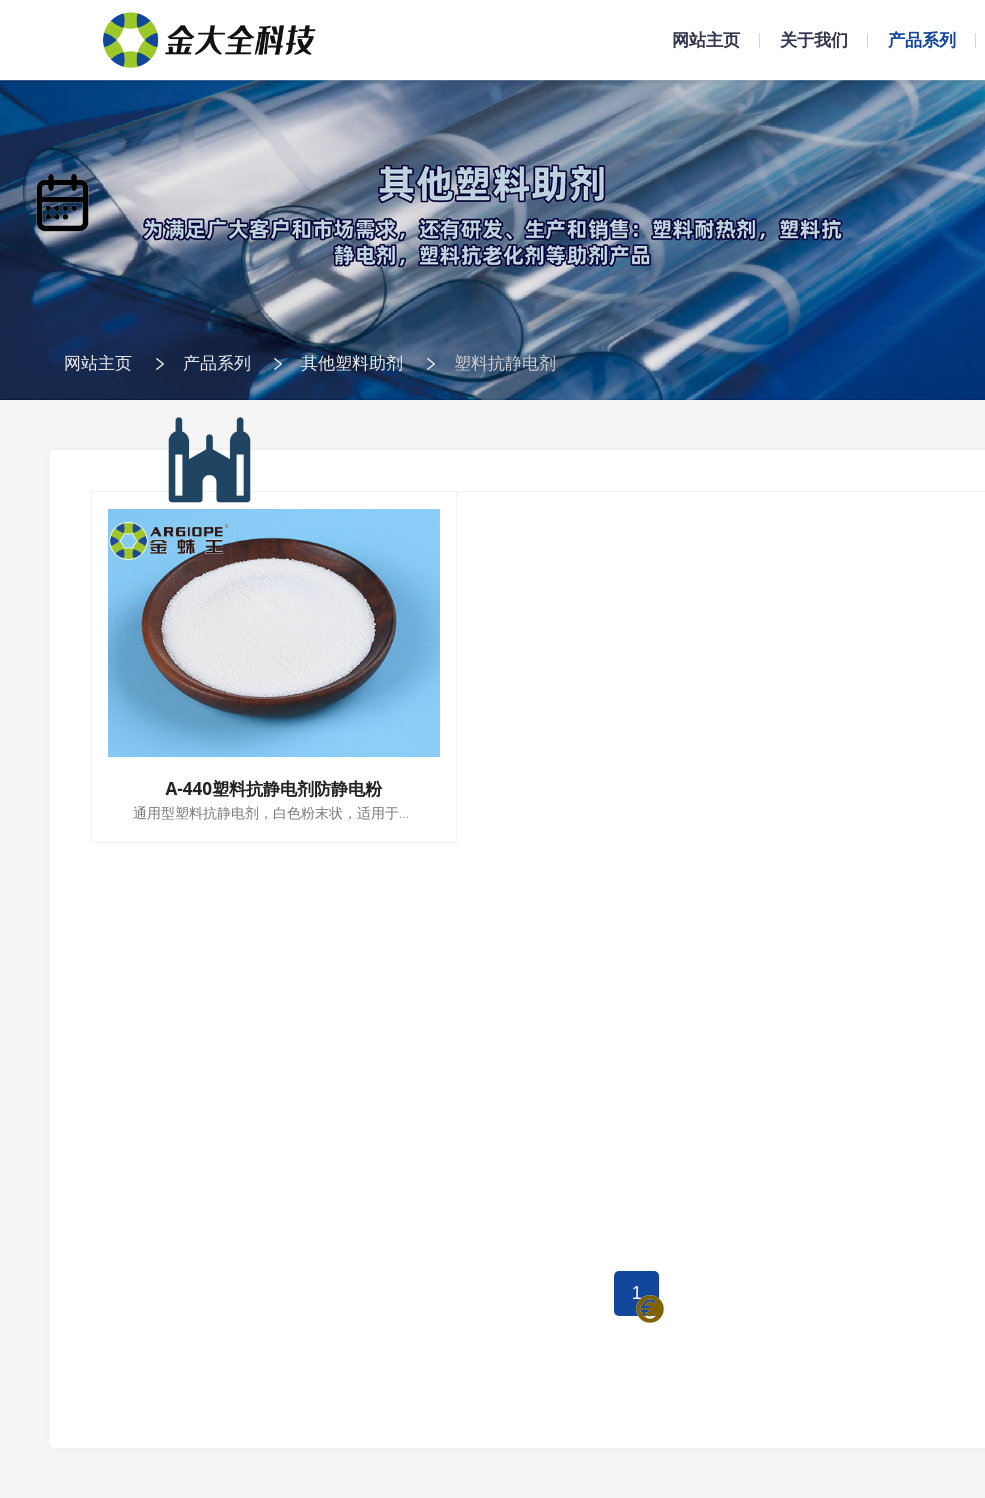 Image resolution: width=985 pixels, height=1498 pixels. I want to click on find nearby synagogues, so click(209, 461).